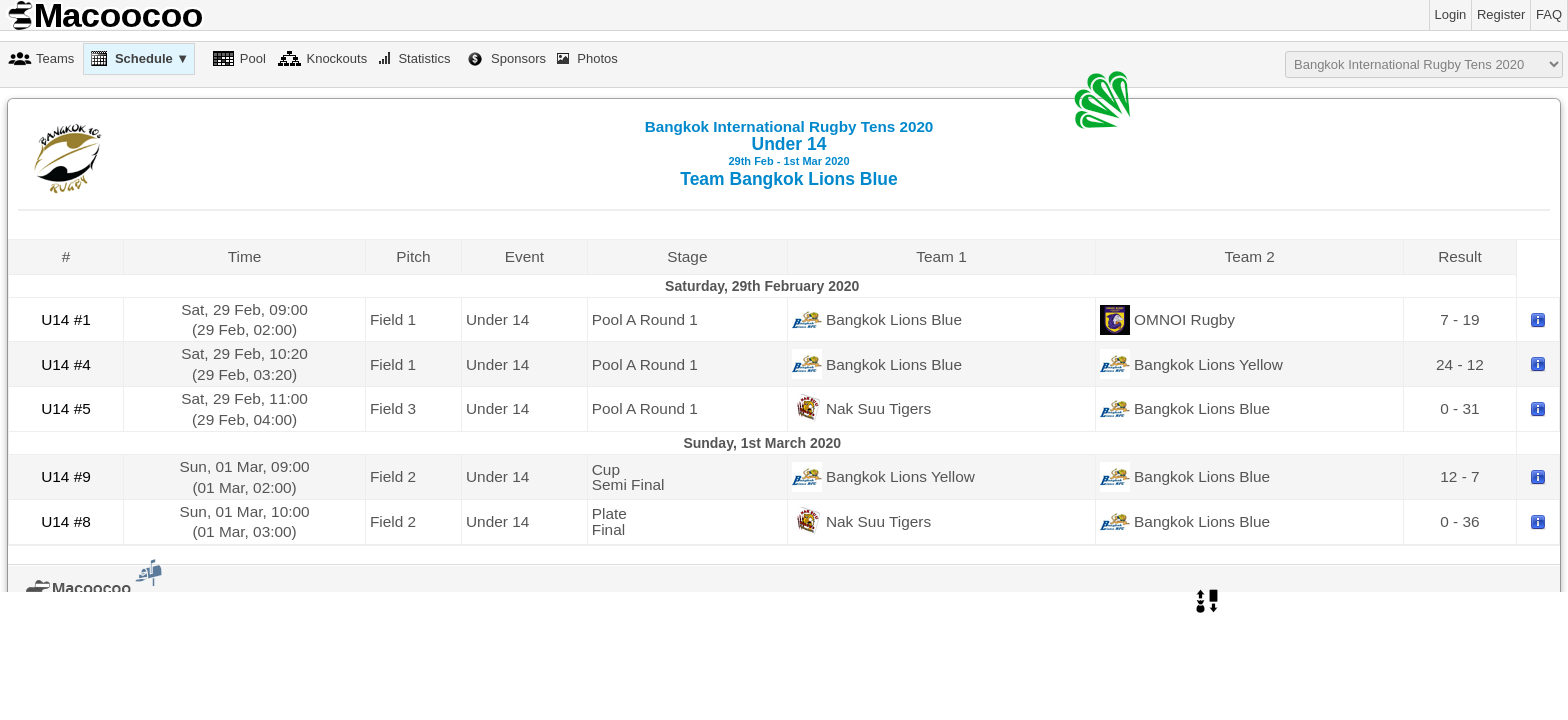 This screenshot has width=1568, height=720. I want to click on select claw or slash attack ability, so click(1103, 100).